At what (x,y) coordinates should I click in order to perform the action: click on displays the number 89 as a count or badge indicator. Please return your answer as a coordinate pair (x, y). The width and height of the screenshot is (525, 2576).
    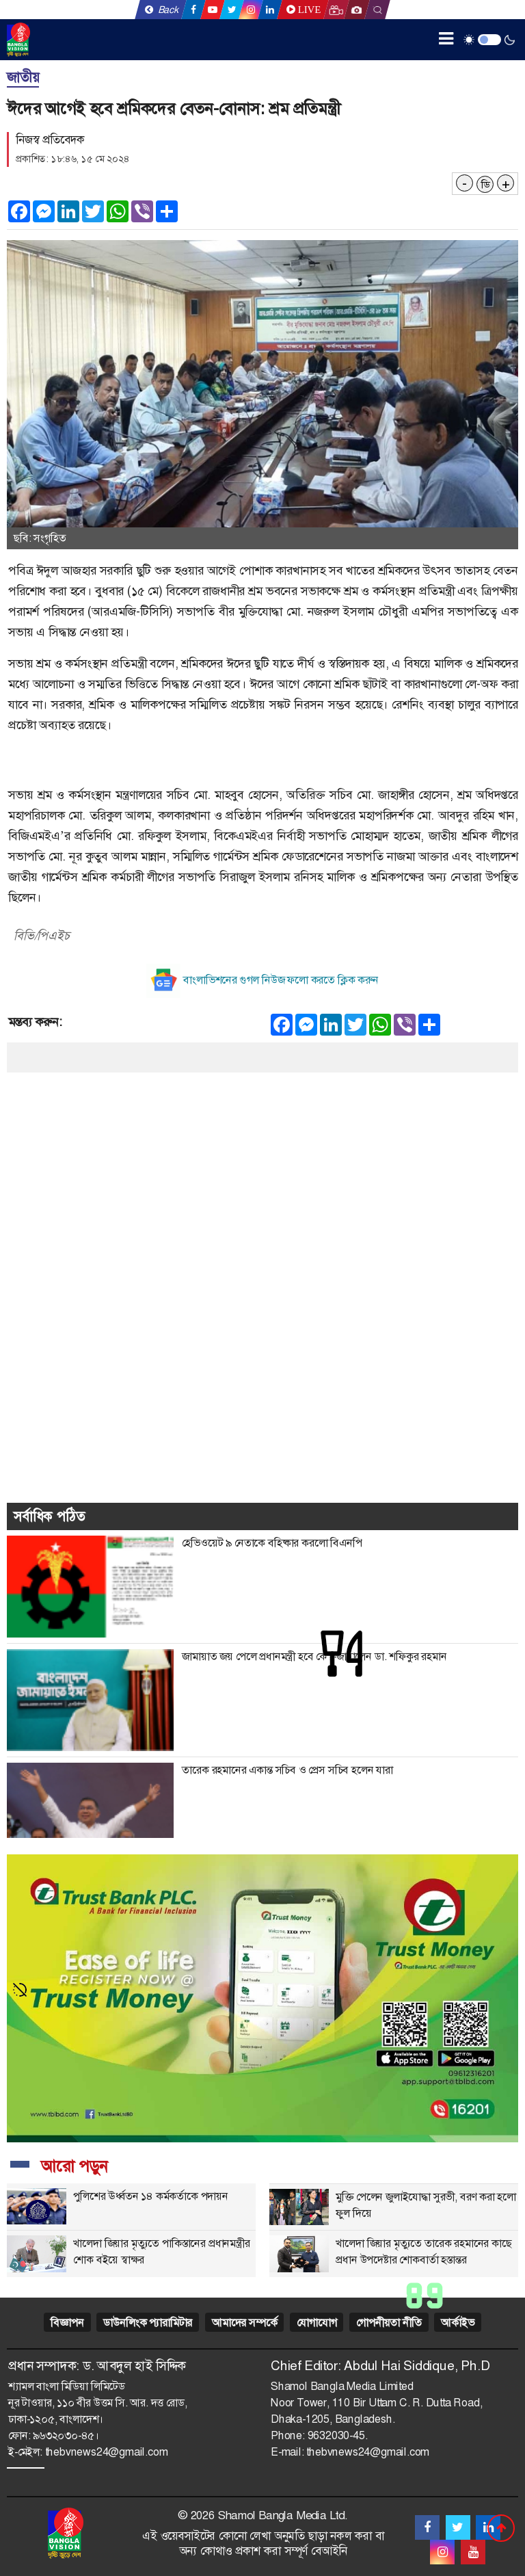
    Looking at the image, I should click on (425, 2296).